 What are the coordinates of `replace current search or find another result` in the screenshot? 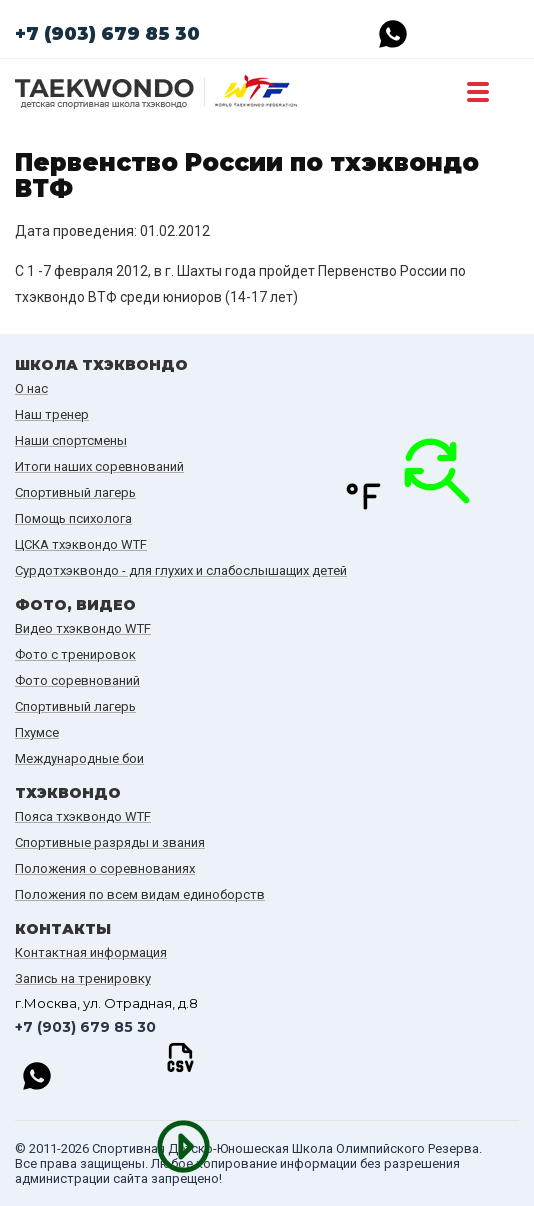 It's located at (437, 471).